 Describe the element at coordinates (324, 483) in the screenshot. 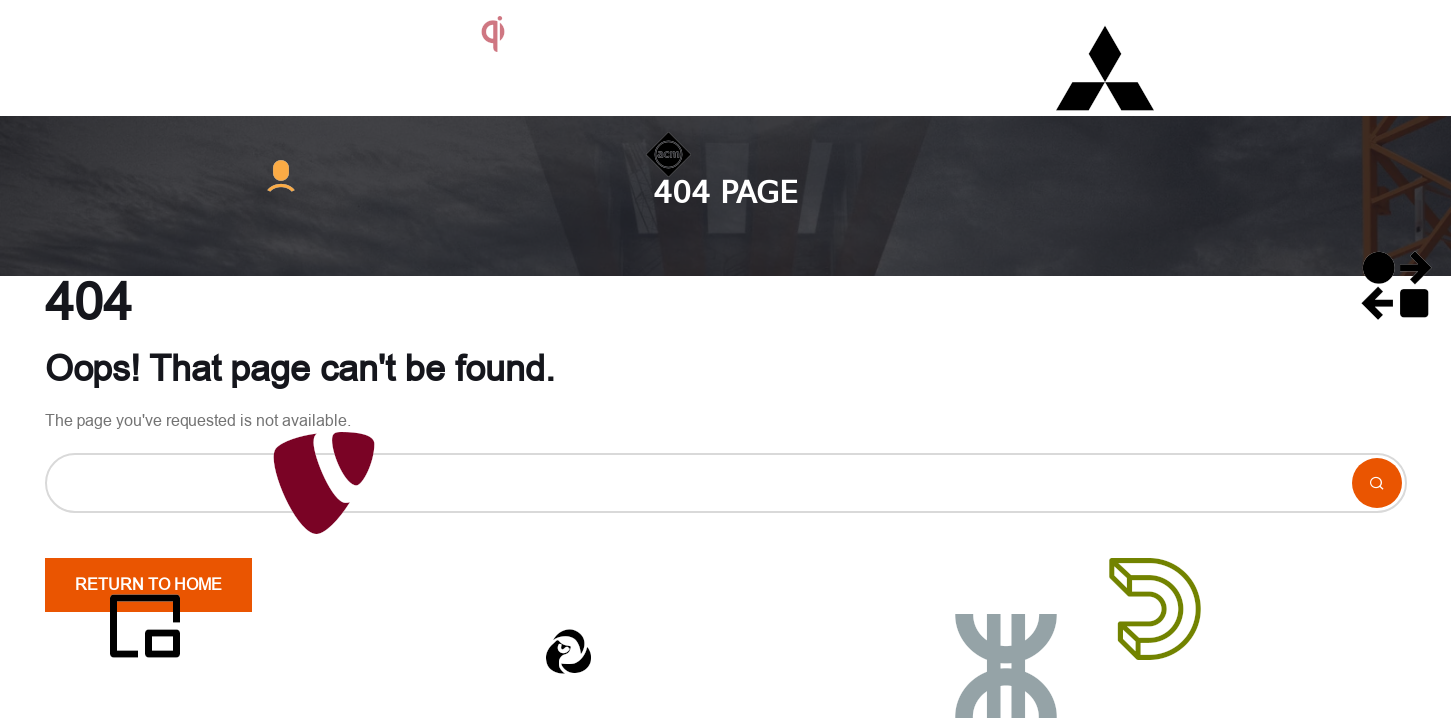

I see `TYPO3 content management system logo` at that location.